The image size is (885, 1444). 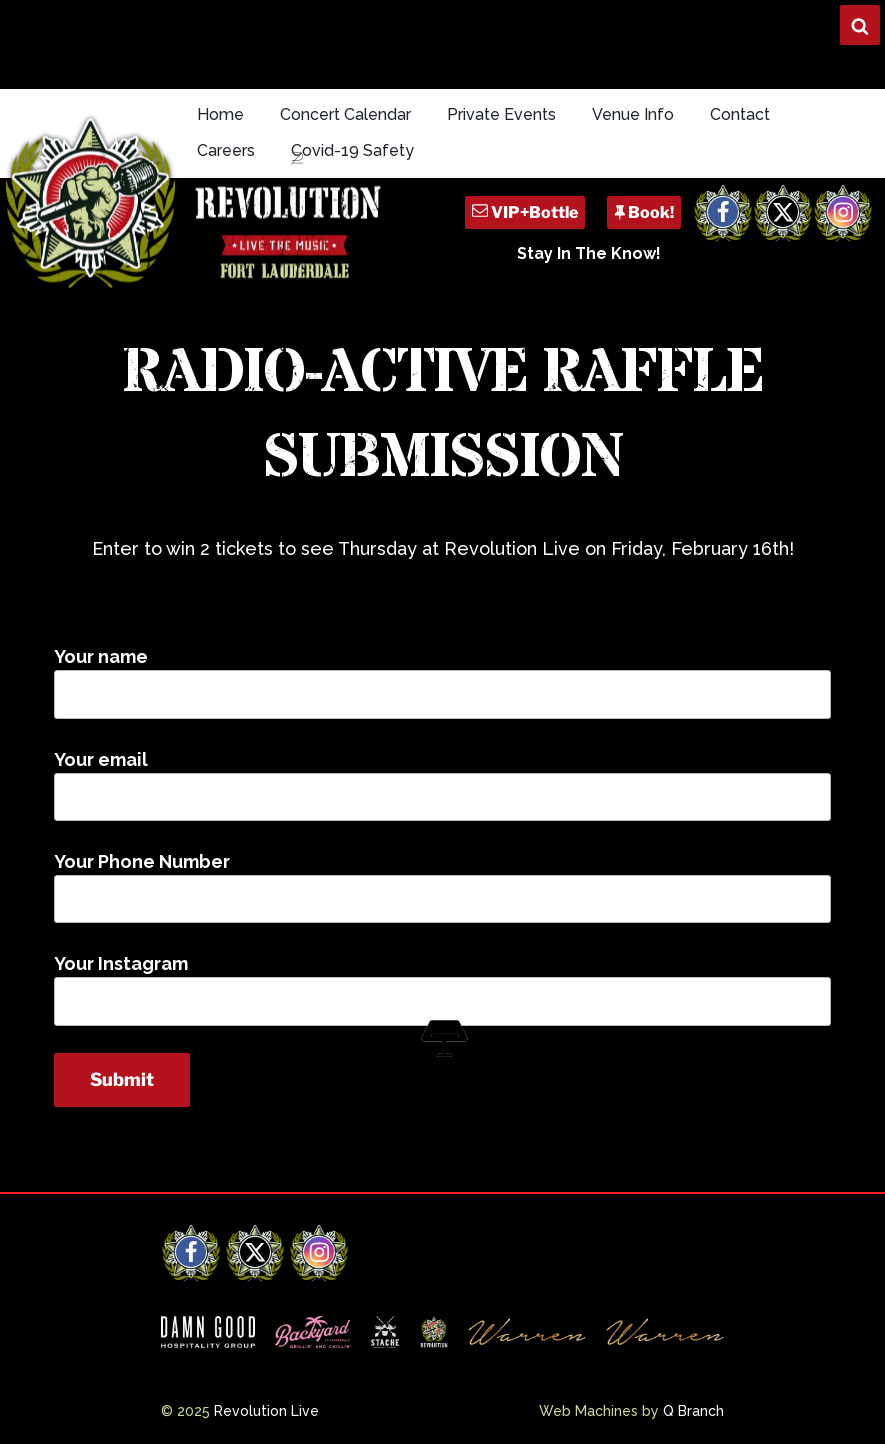 I want to click on access presentation or speaker mode, so click(x=444, y=1038).